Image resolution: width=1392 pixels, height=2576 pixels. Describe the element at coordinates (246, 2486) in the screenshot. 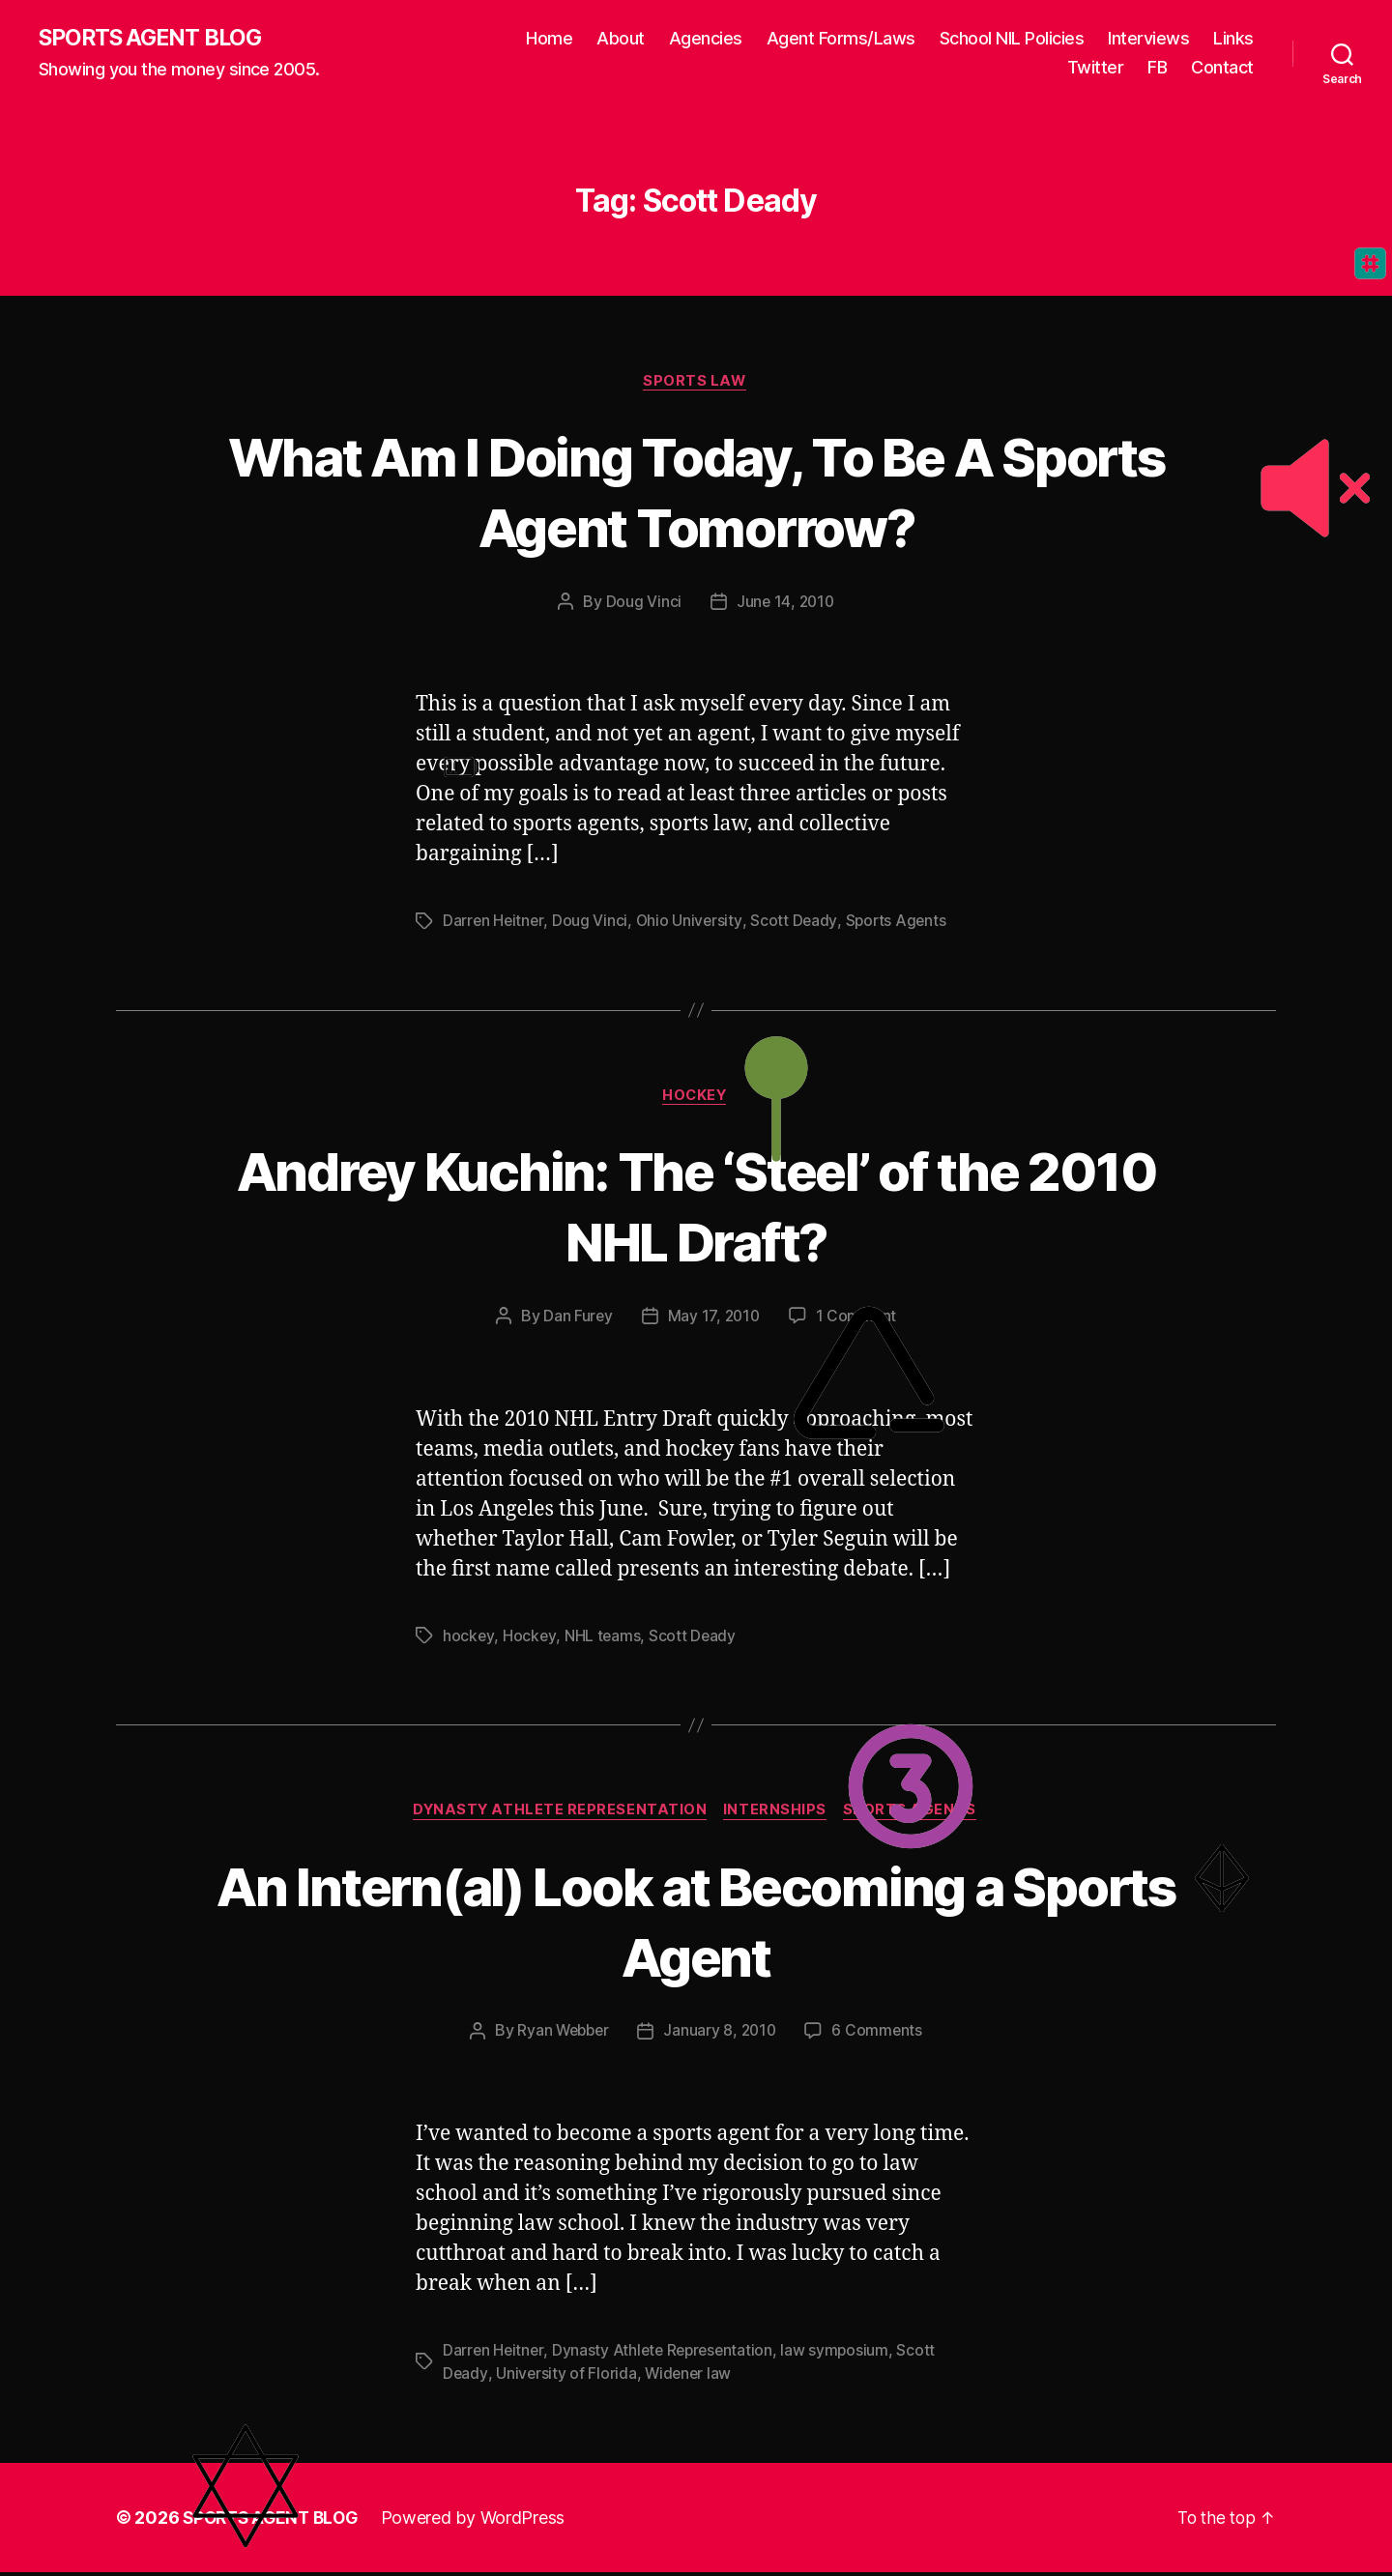

I see `indicates Jewish religious content or services` at that location.